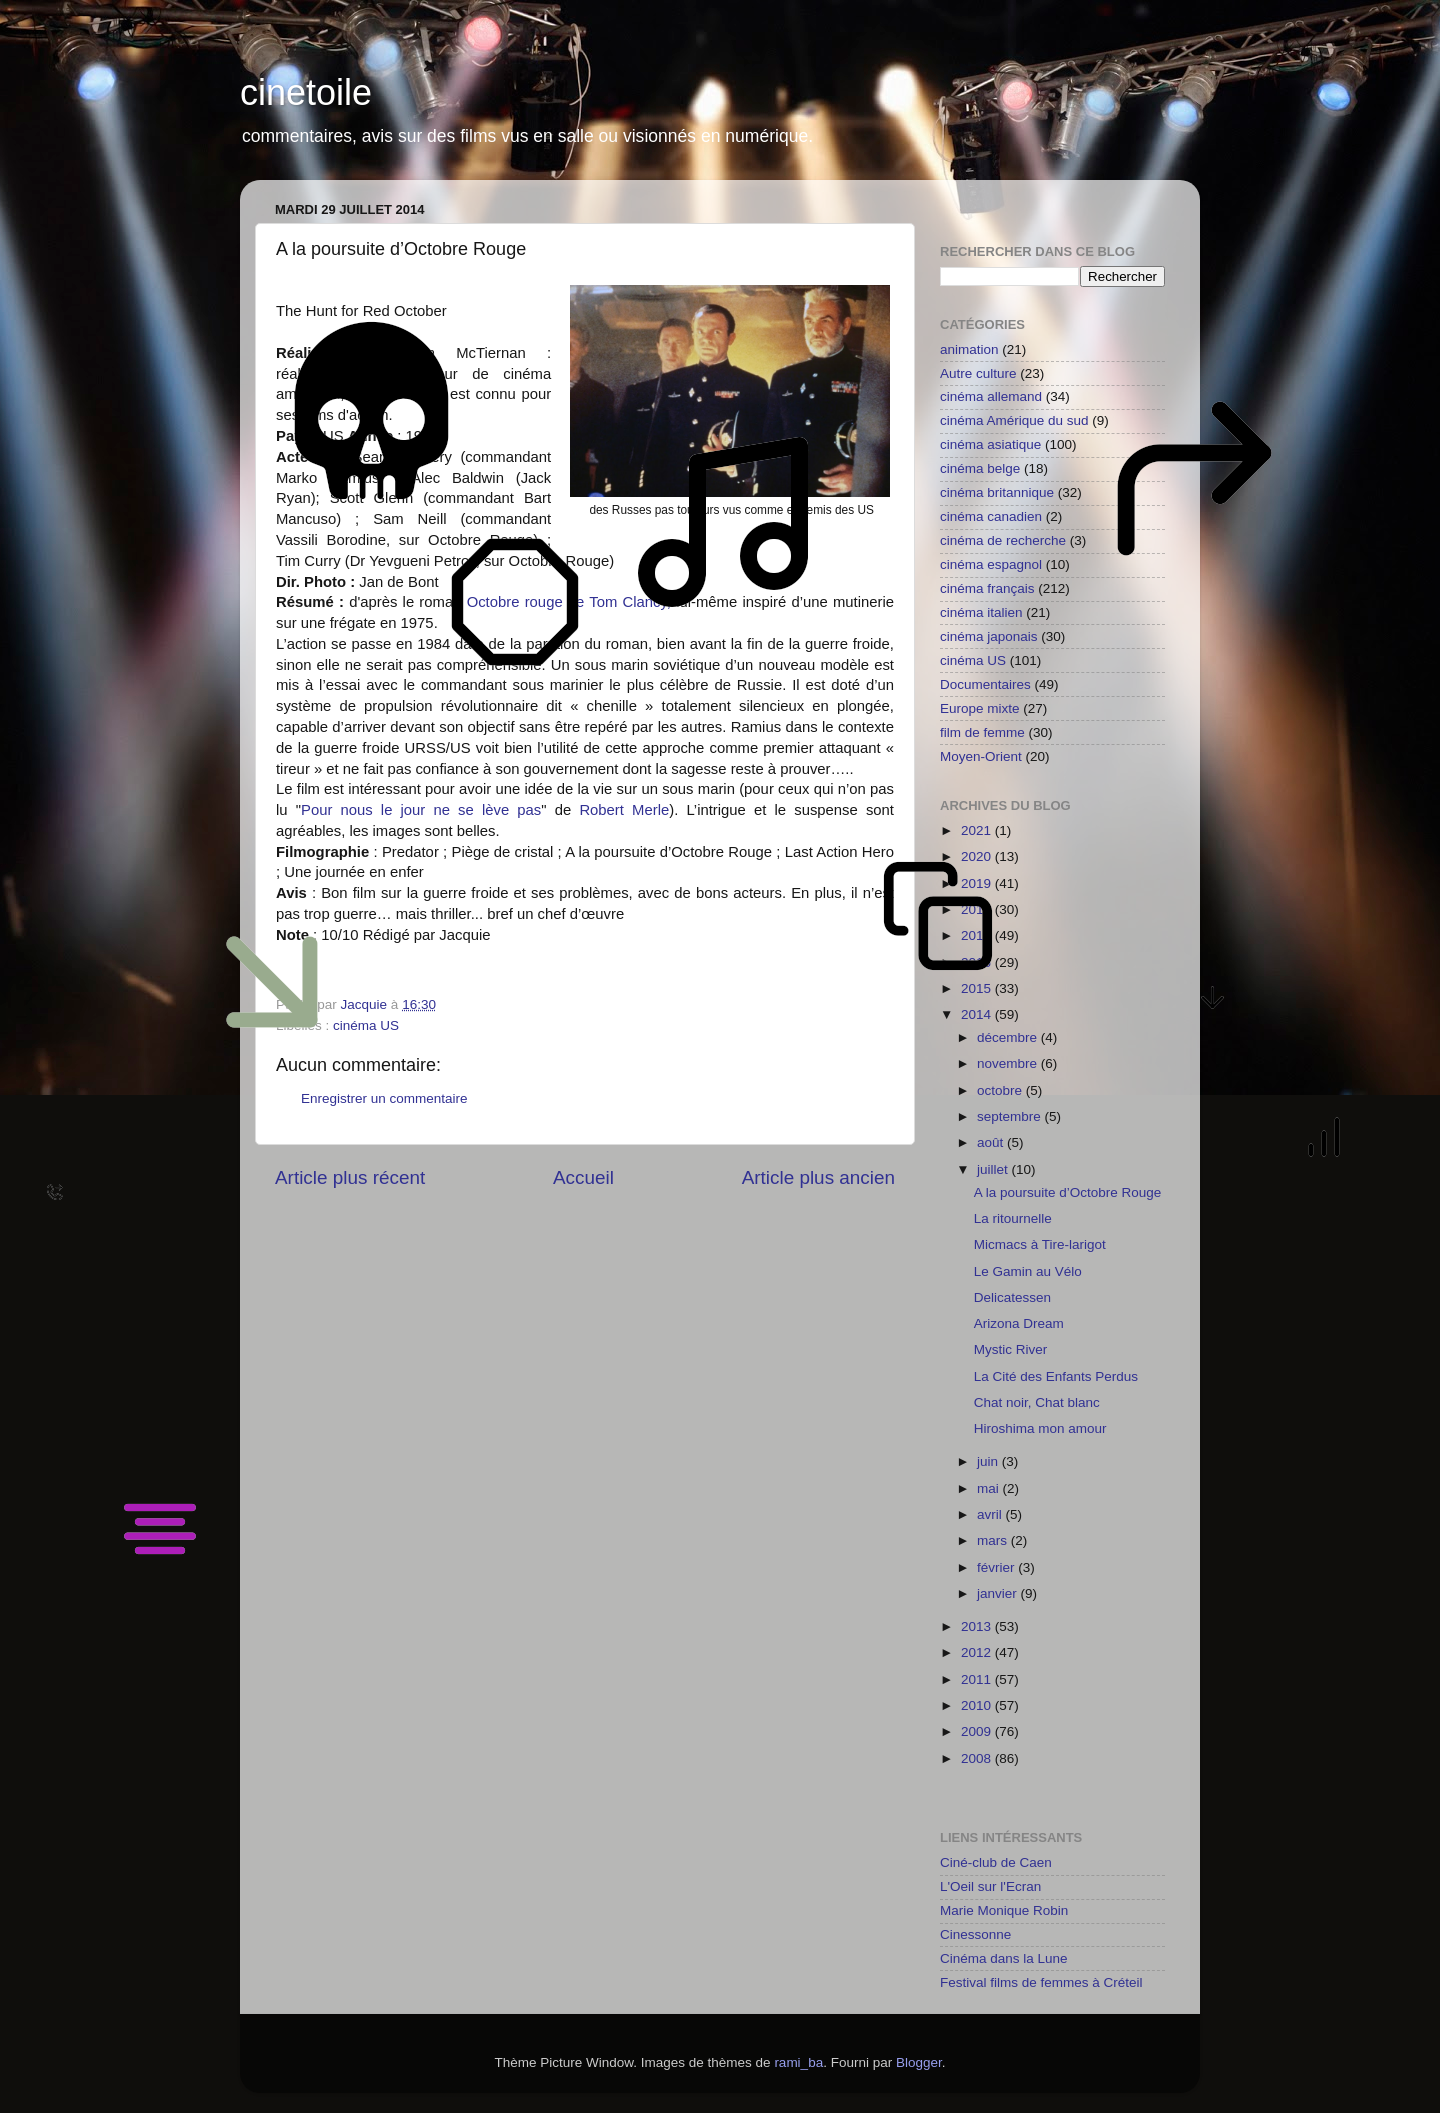  What do you see at coordinates (160, 1529) in the screenshot?
I see `center-align text or content` at bounding box center [160, 1529].